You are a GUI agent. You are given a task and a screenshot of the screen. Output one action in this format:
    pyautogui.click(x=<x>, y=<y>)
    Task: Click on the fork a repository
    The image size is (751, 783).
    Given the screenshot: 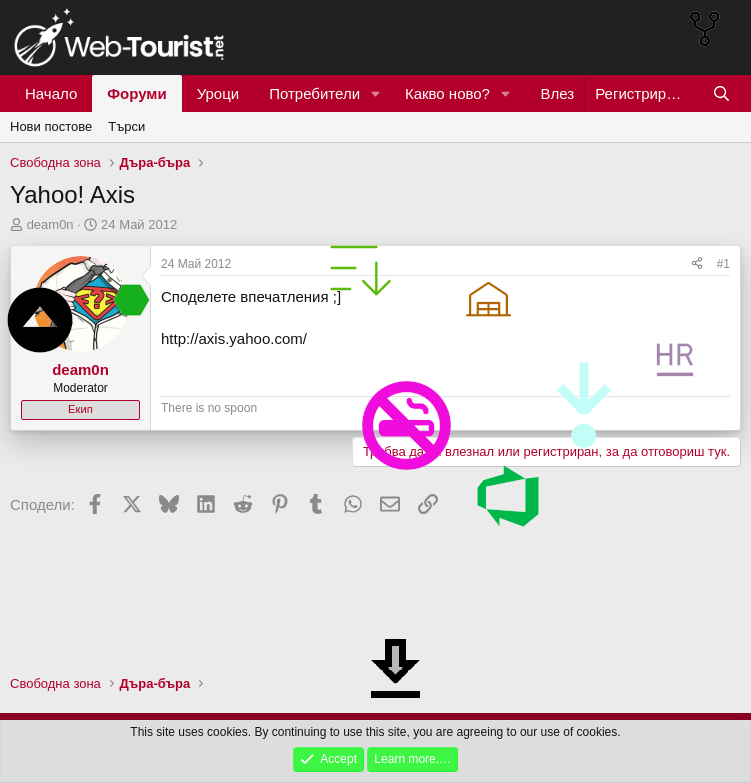 What is the action you would take?
    pyautogui.click(x=703, y=27)
    